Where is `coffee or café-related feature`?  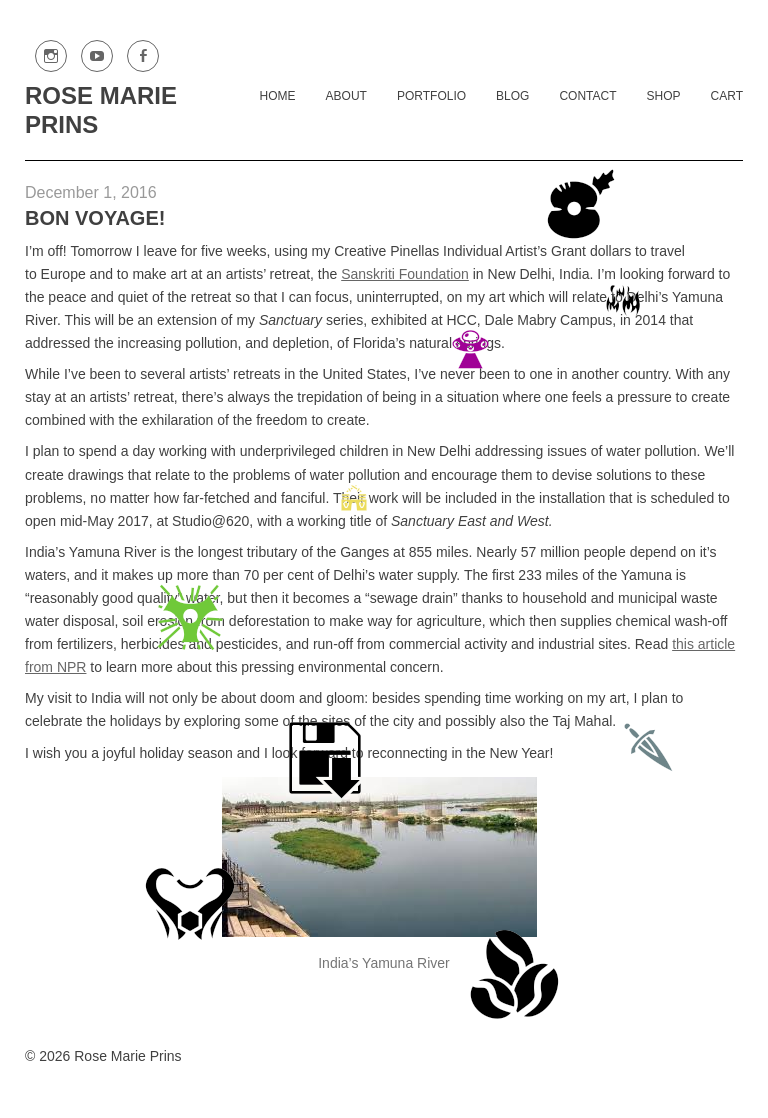
coffee or café-related feature is located at coordinates (514, 973).